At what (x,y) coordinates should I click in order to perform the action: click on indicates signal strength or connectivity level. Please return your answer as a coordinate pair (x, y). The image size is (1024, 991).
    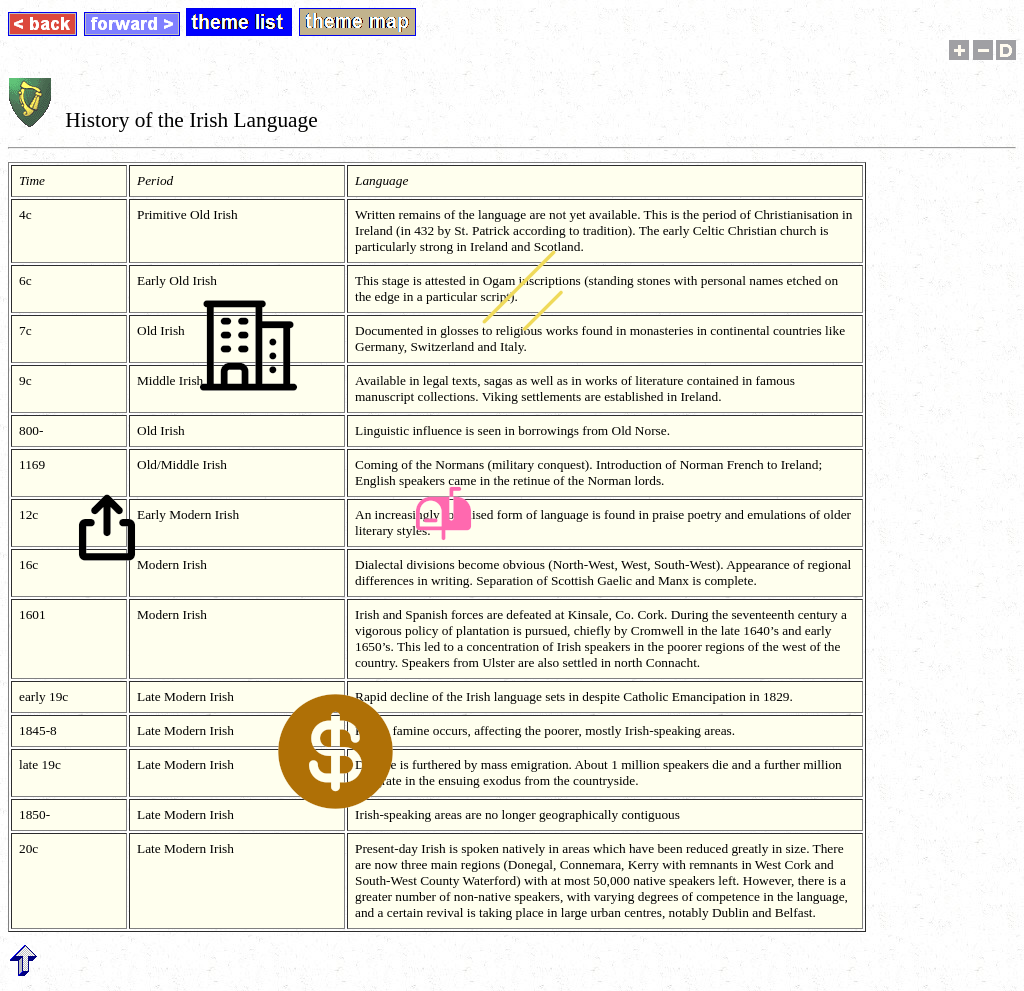
    Looking at the image, I should click on (524, 292).